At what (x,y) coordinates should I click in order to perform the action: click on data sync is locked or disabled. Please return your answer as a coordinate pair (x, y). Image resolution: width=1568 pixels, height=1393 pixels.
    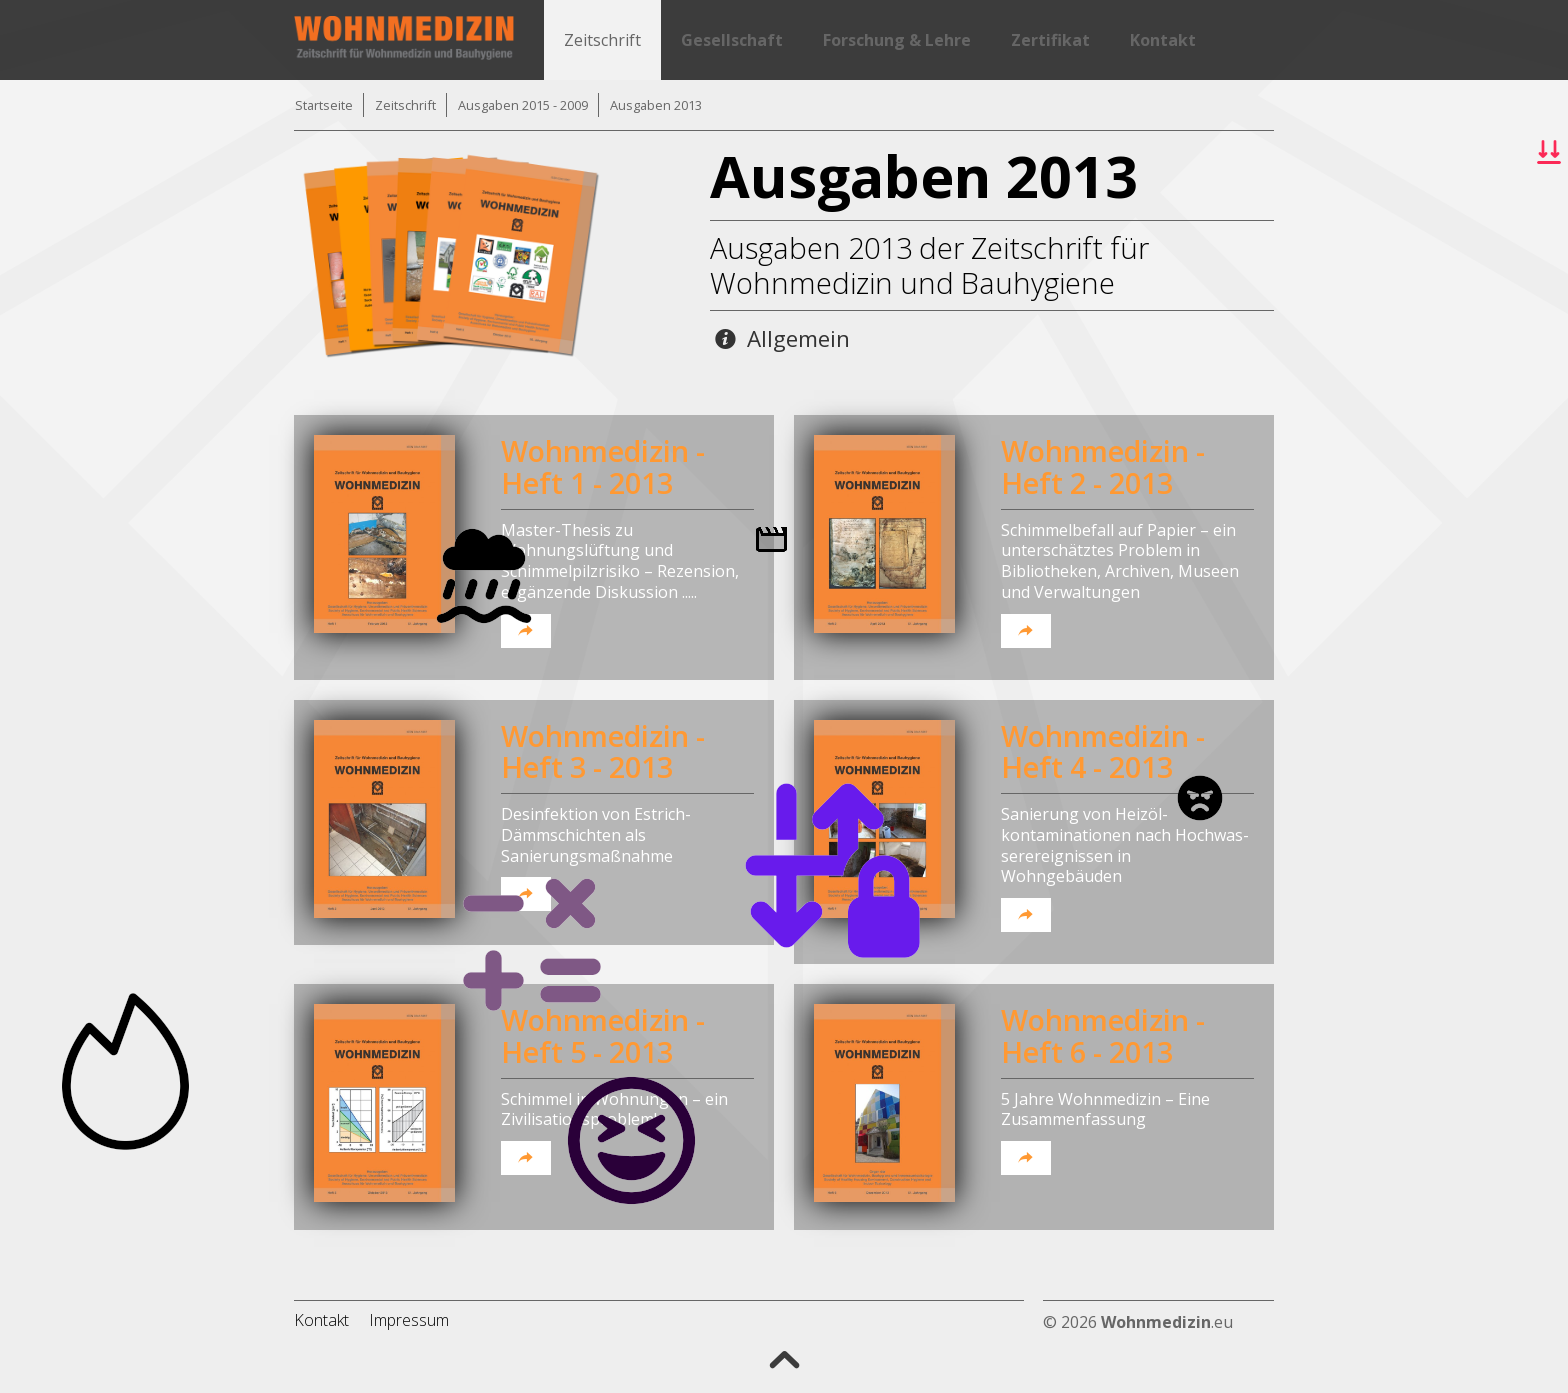
    Looking at the image, I should click on (827, 865).